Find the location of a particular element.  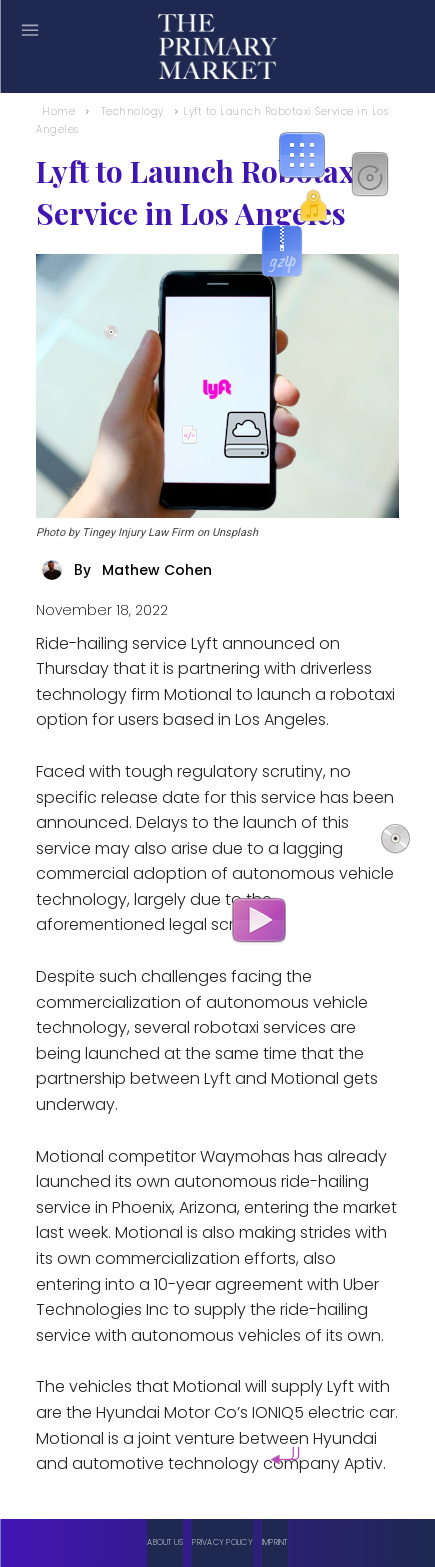

open EarTag music tagging application is located at coordinates (313, 205).